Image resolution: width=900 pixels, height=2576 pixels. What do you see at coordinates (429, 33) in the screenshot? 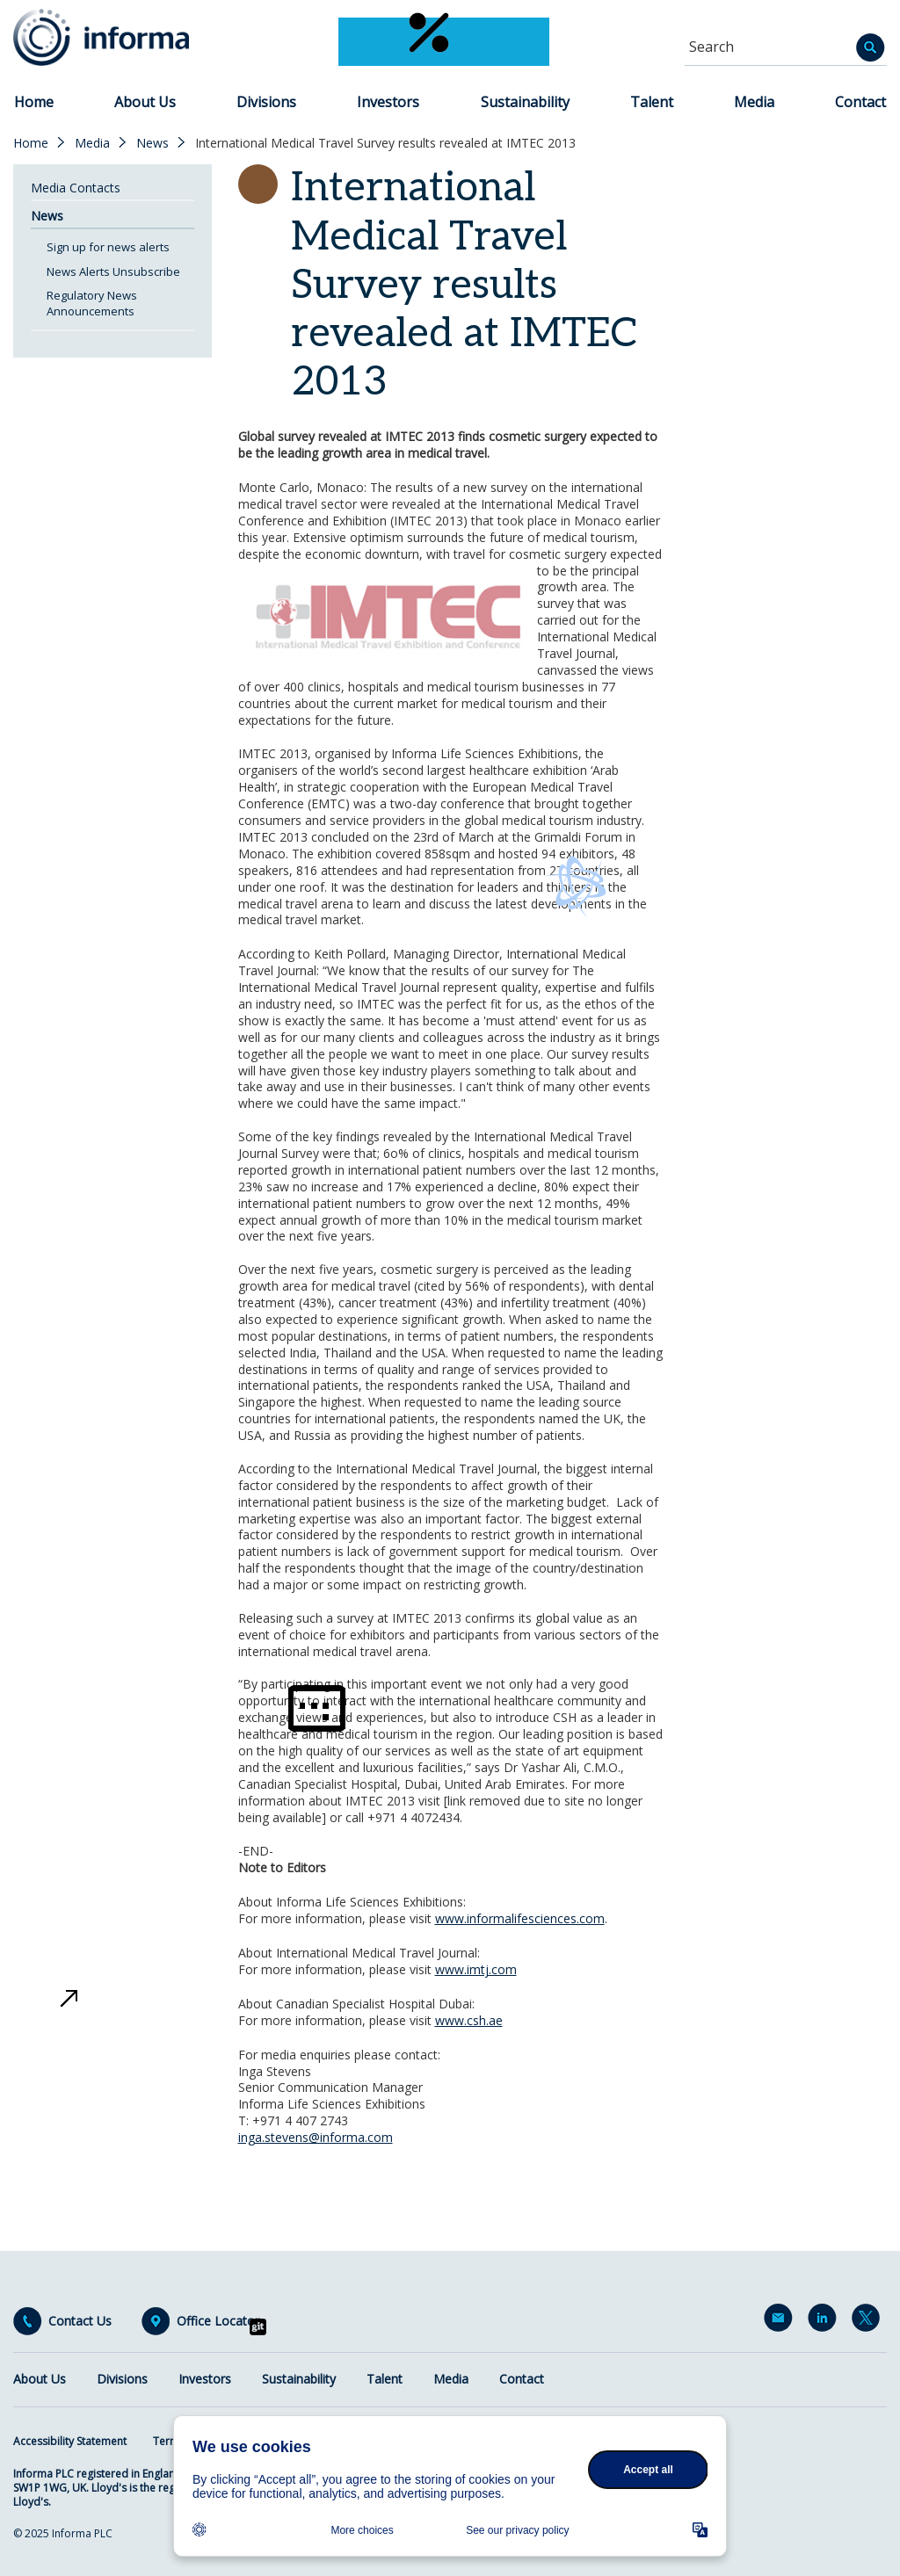
I see `view discount or sale information` at bounding box center [429, 33].